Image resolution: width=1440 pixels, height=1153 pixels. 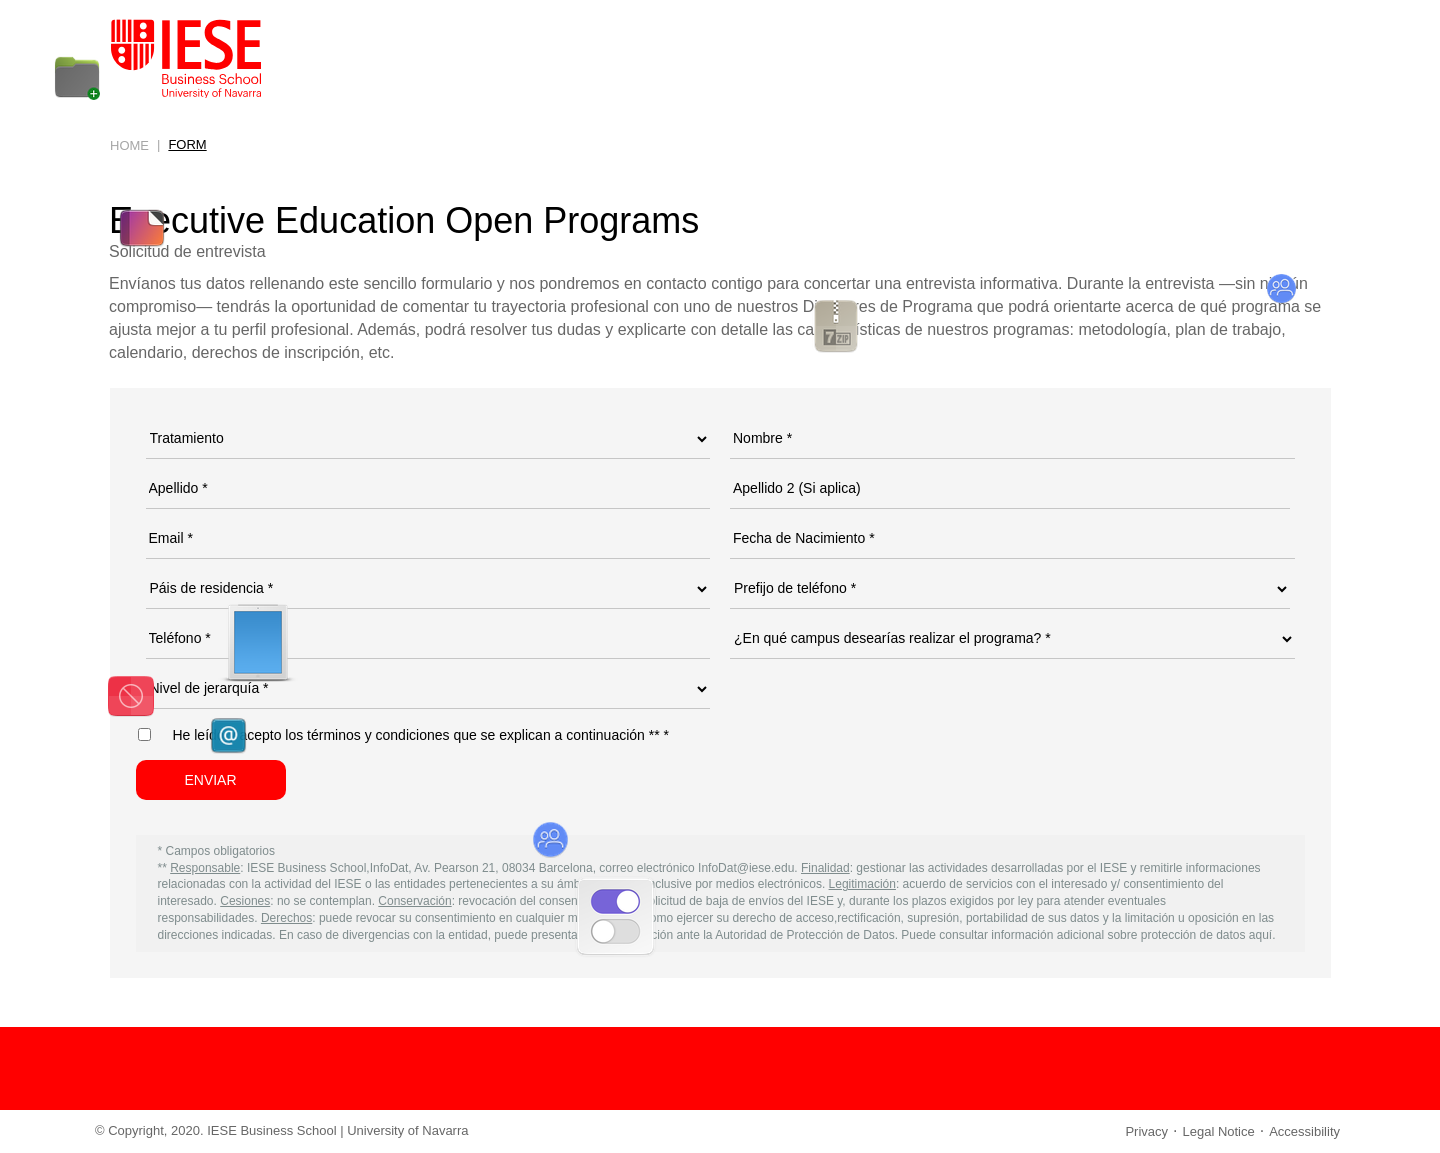 What do you see at coordinates (615, 916) in the screenshot?
I see `open desktop preferences or settings` at bounding box center [615, 916].